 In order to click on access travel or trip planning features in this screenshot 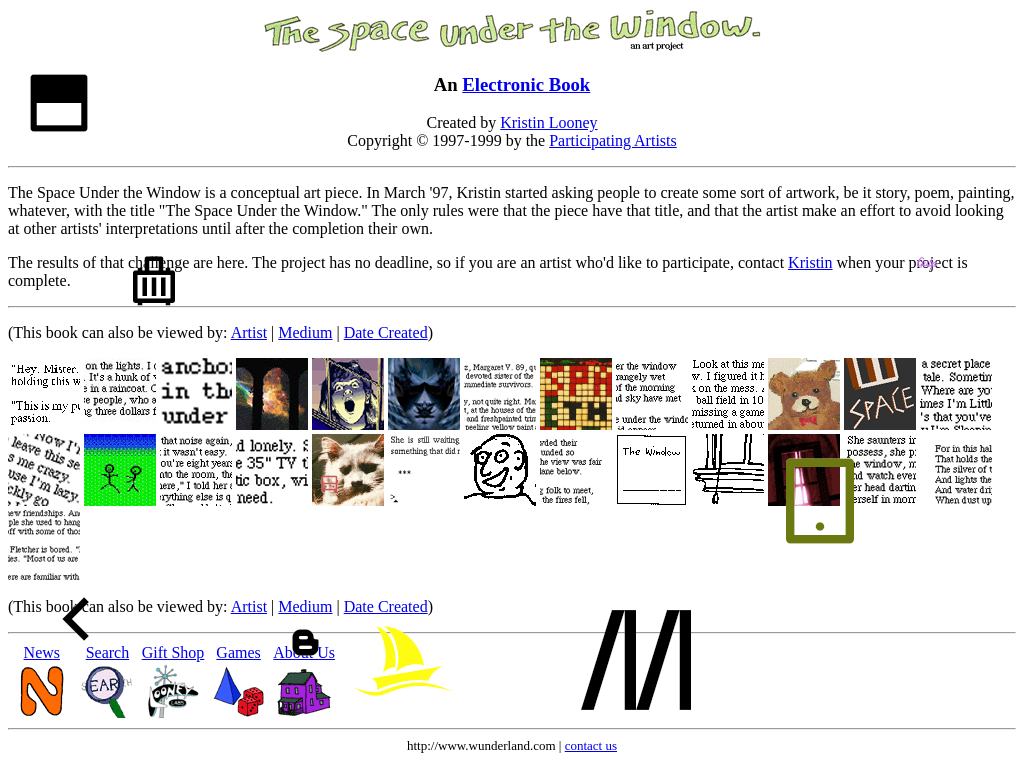, I will do `click(154, 282)`.